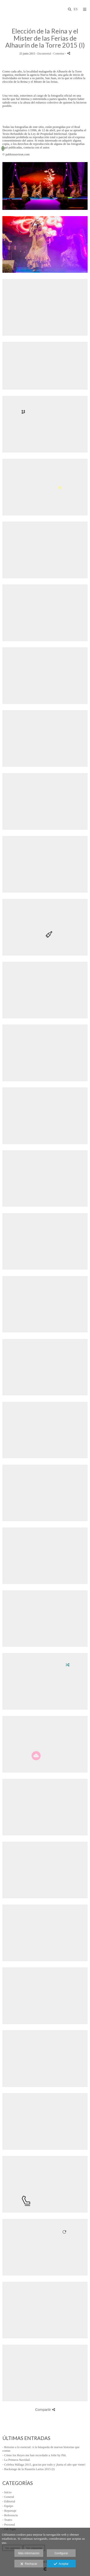  I want to click on indicates unread mail in your mailbox, so click(28, 199).